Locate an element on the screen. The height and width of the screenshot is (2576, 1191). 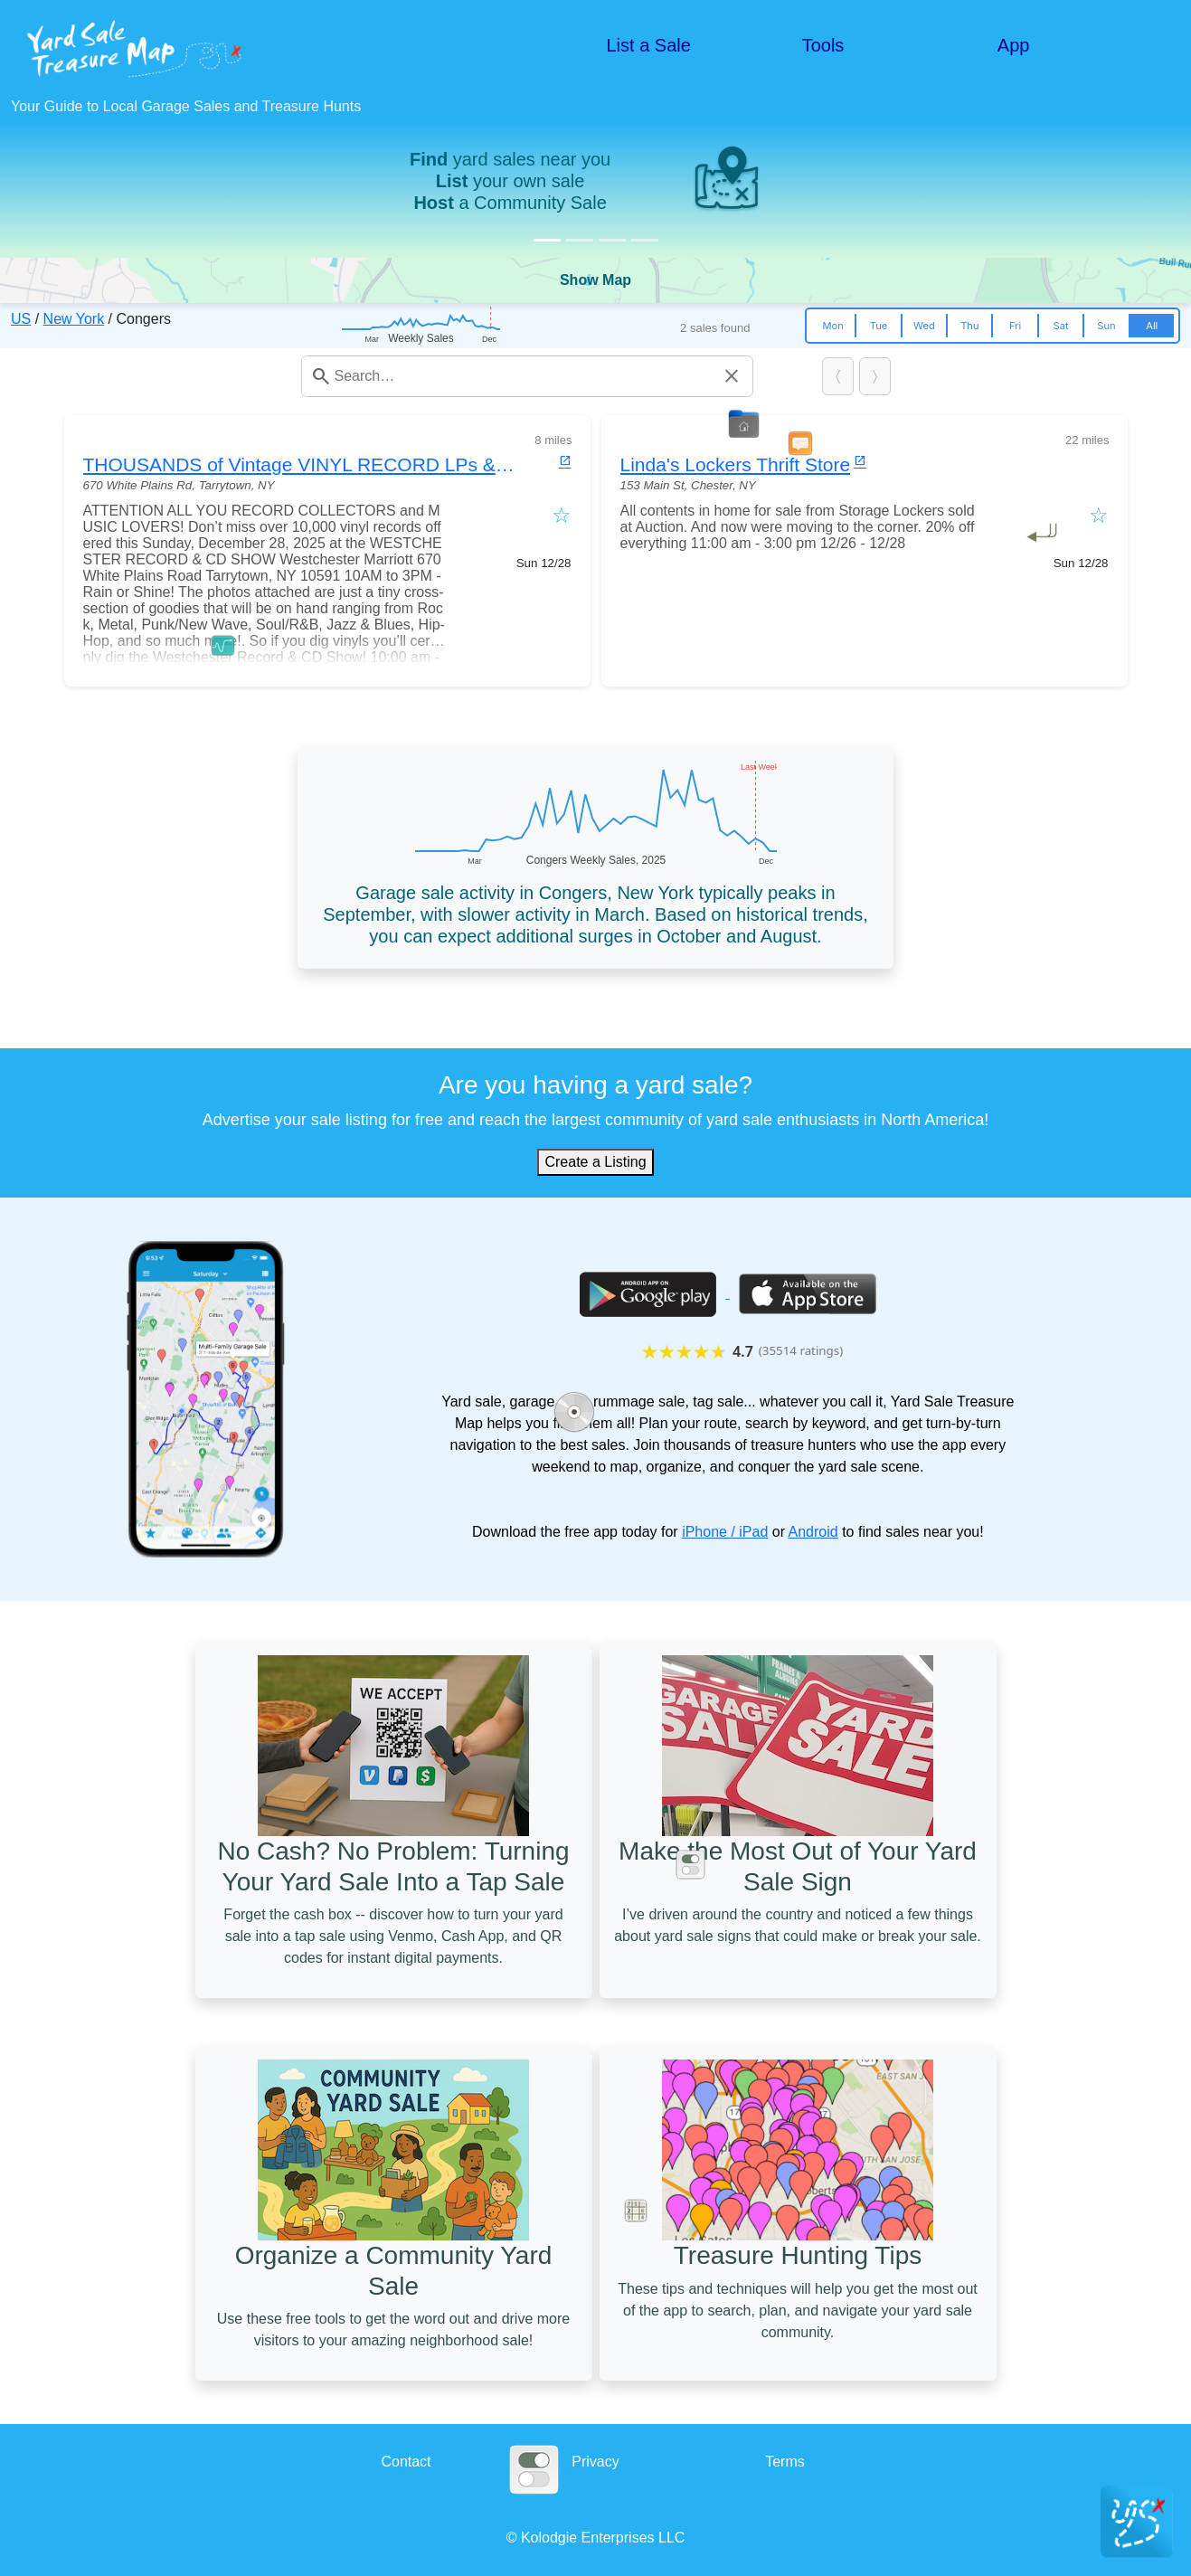
reply to all recipients in an email thread is located at coordinates (1041, 530).